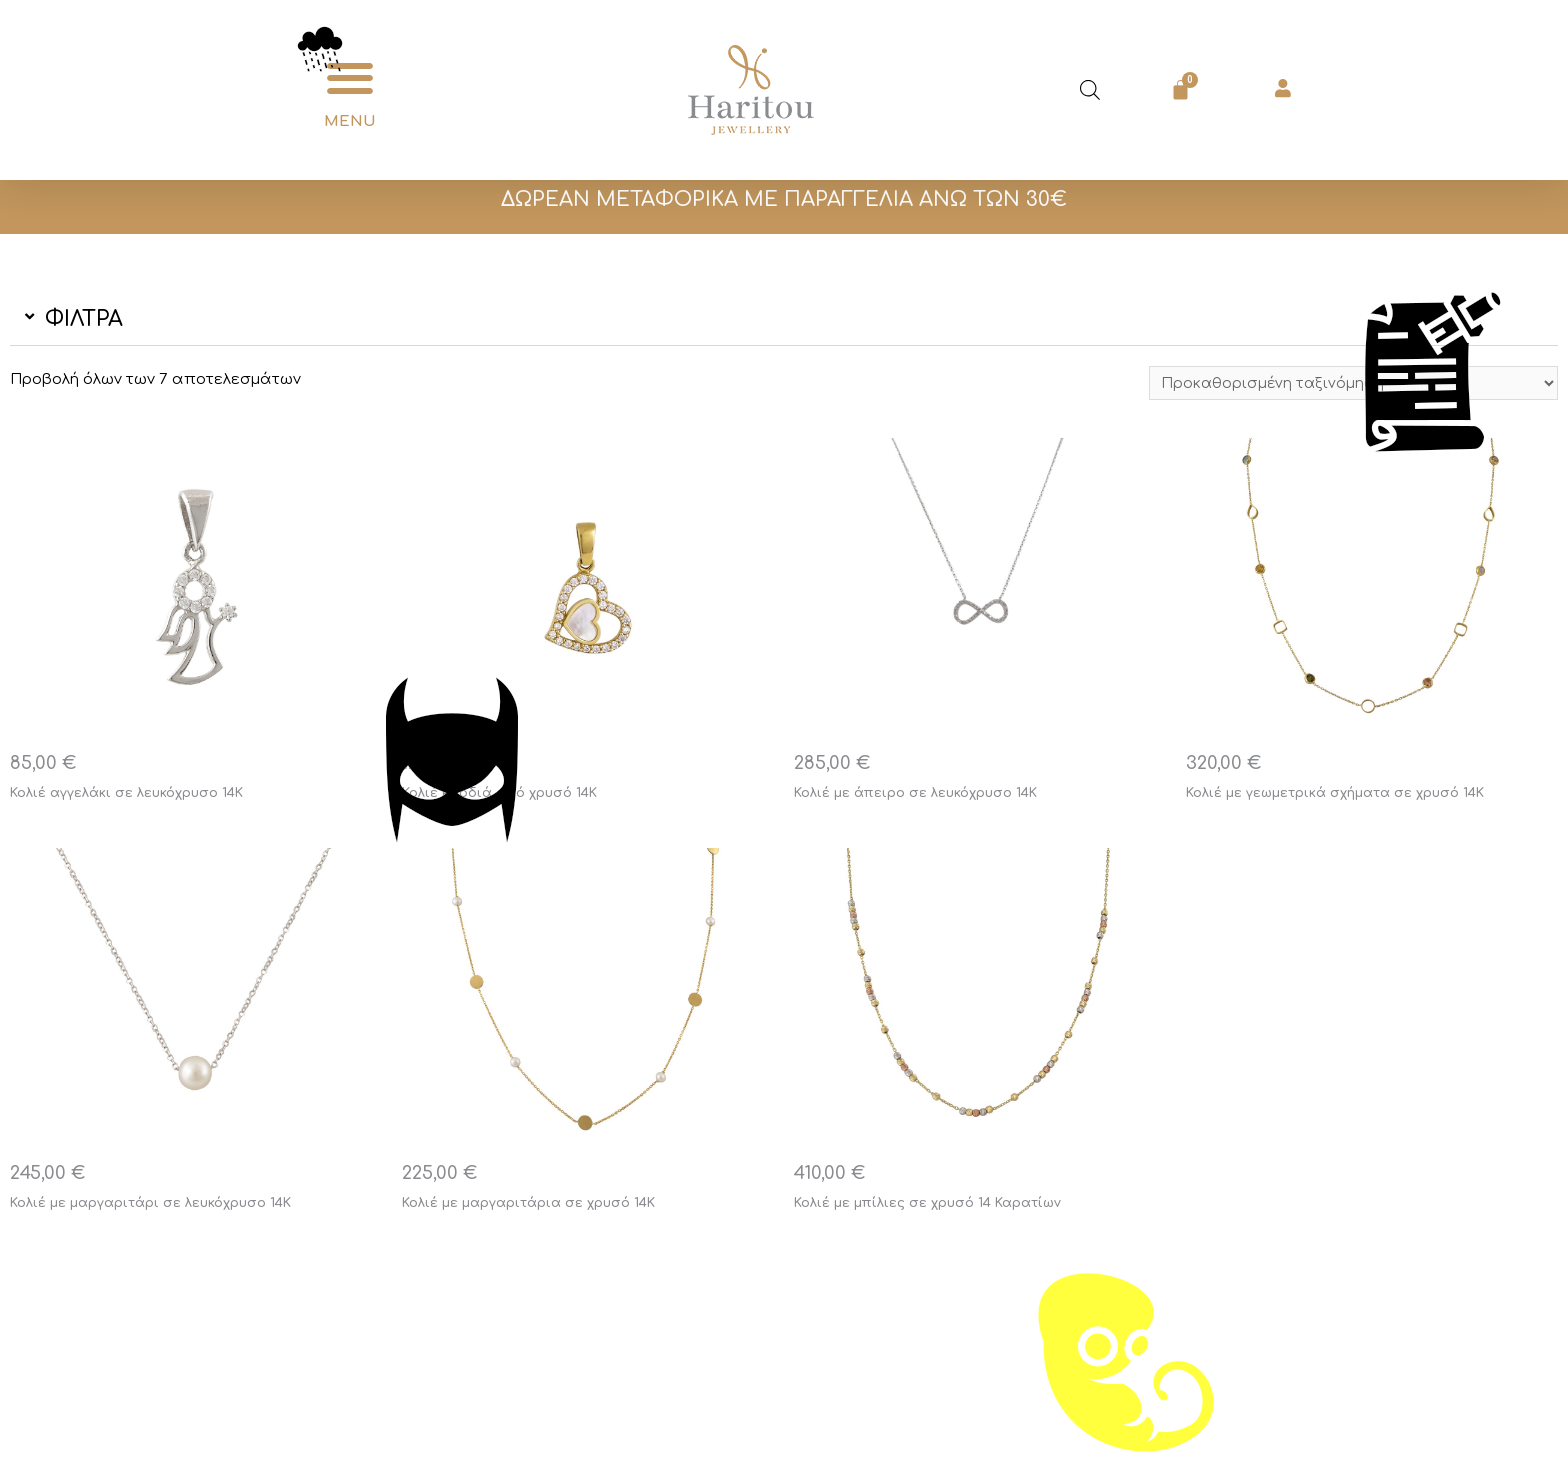 This screenshot has width=1568, height=1482. Describe the element at coordinates (1125, 1361) in the screenshot. I see `indicates pregnancy or fetal development status` at that location.